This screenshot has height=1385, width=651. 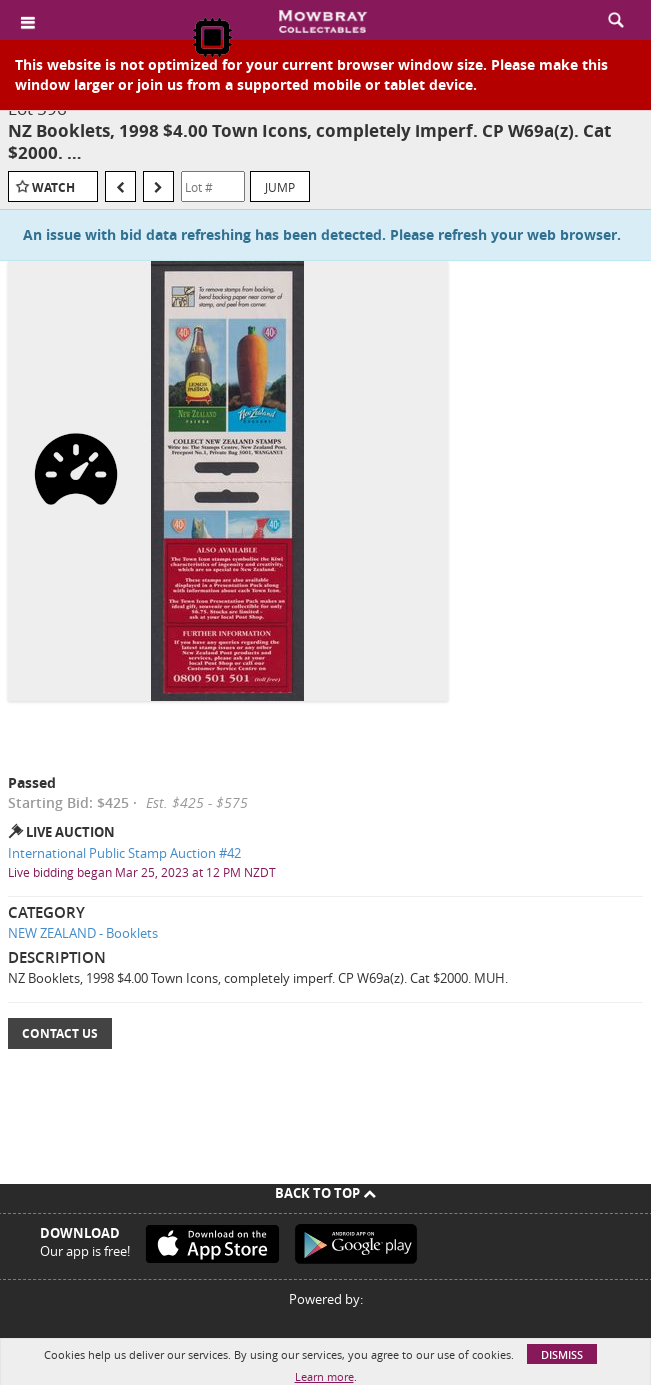 What do you see at coordinates (212, 37) in the screenshot?
I see `view hardware or processor information` at bounding box center [212, 37].